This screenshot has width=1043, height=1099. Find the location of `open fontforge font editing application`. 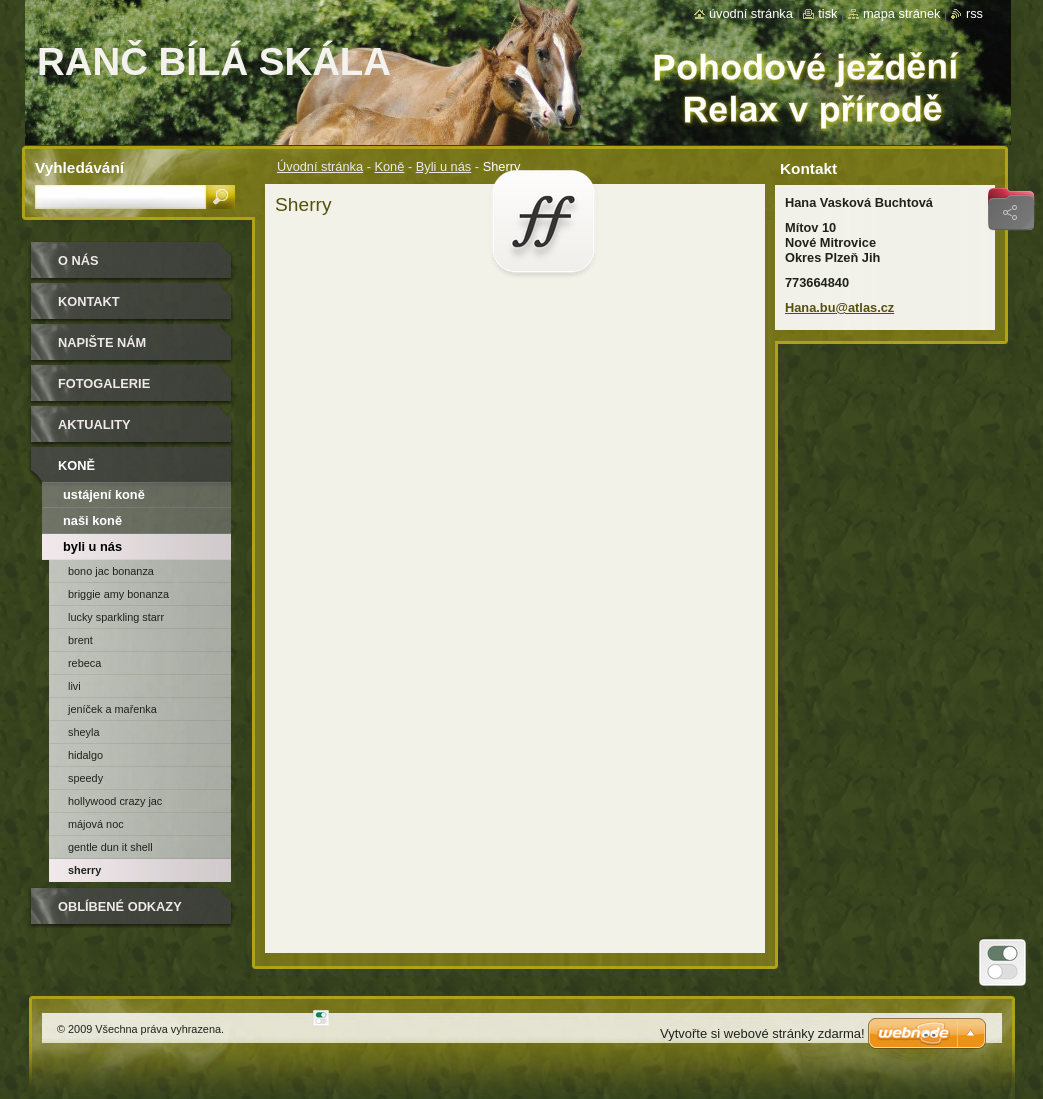

open fontforge font editing application is located at coordinates (543, 221).